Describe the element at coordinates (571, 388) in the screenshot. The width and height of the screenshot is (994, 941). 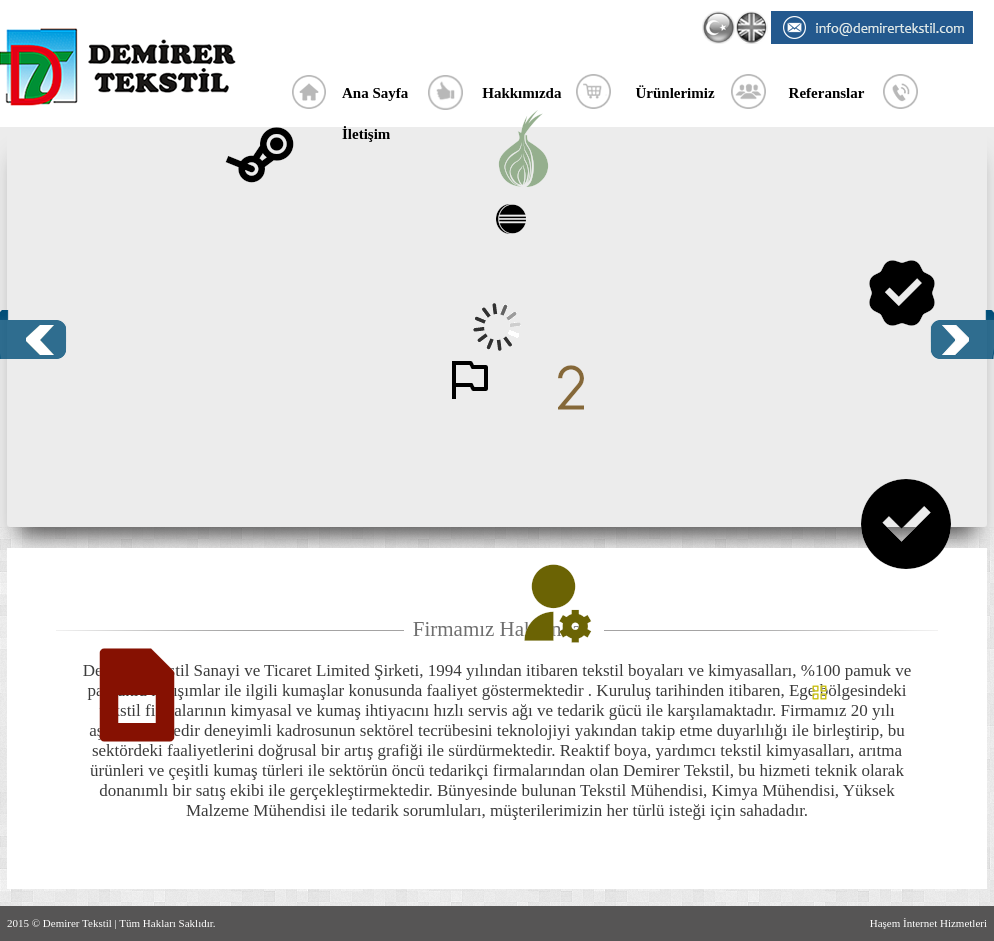
I see `indicates second item in a numbered list` at that location.